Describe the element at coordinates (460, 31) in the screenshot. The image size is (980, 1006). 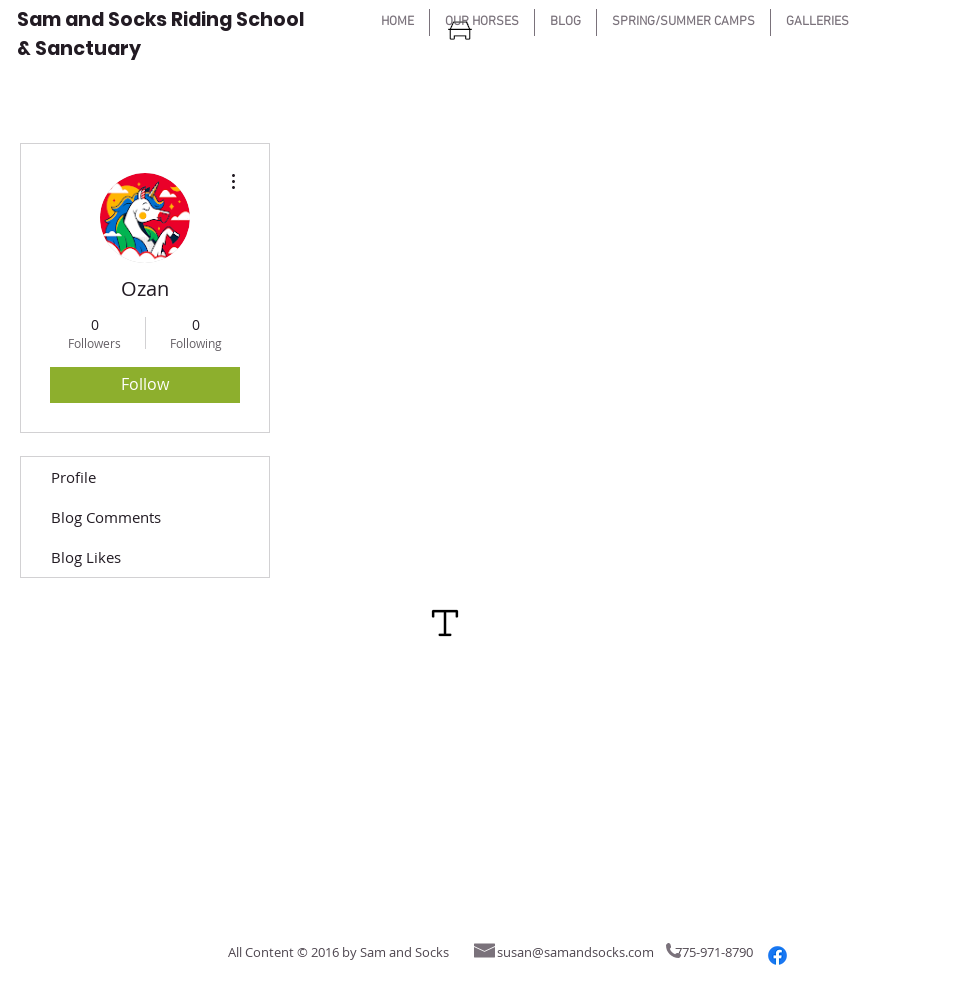
I see `access vehicle or car-related features` at that location.